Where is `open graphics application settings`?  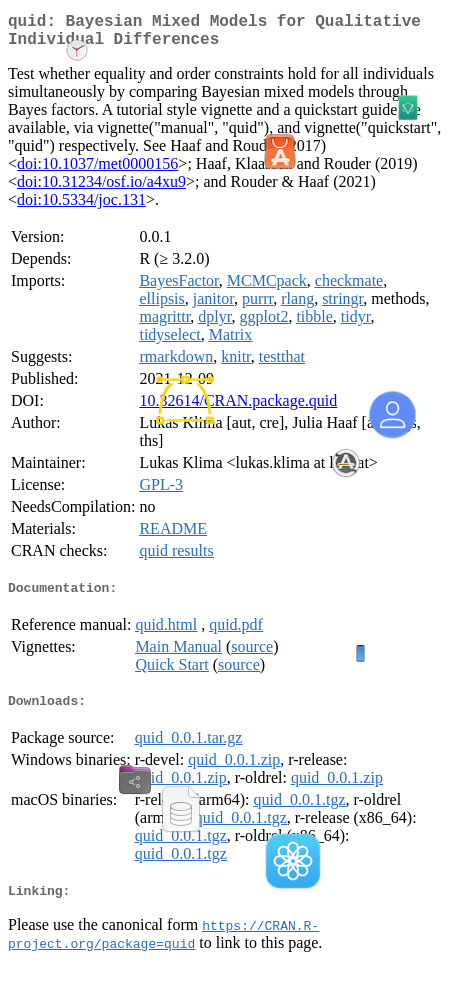 open graphics application settings is located at coordinates (293, 862).